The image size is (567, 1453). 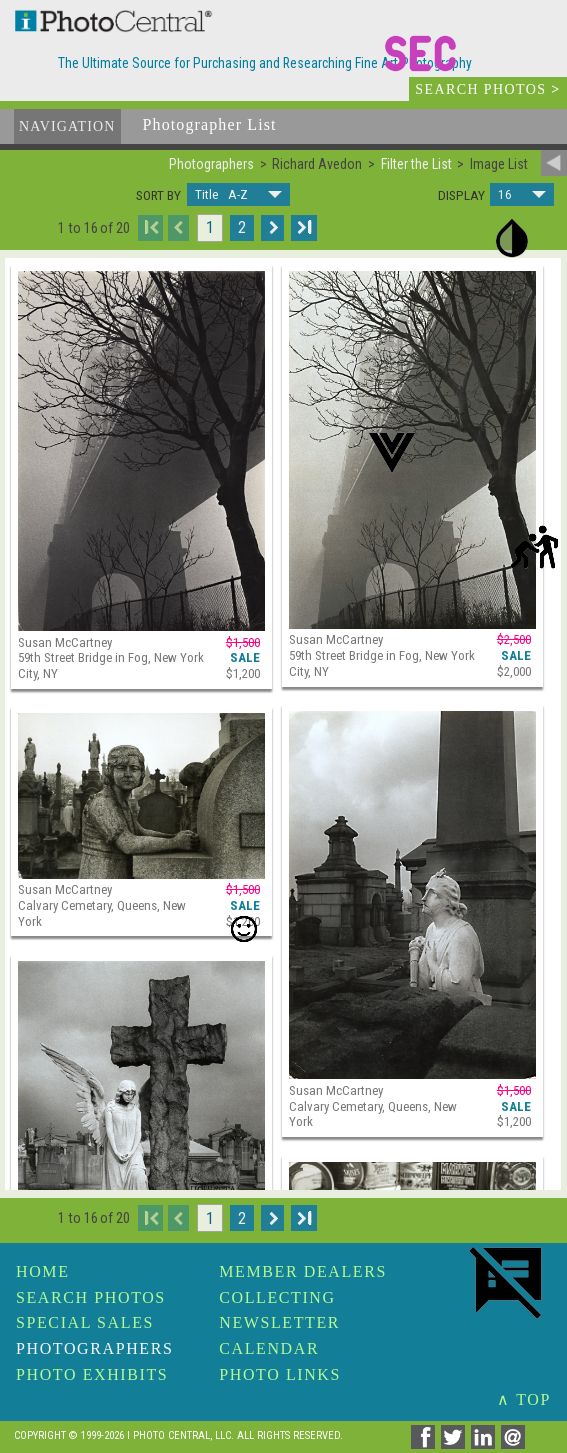 What do you see at coordinates (508, 1280) in the screenshot?
I see `mute or disable speaker notes` at bounding box center [508, 1280].